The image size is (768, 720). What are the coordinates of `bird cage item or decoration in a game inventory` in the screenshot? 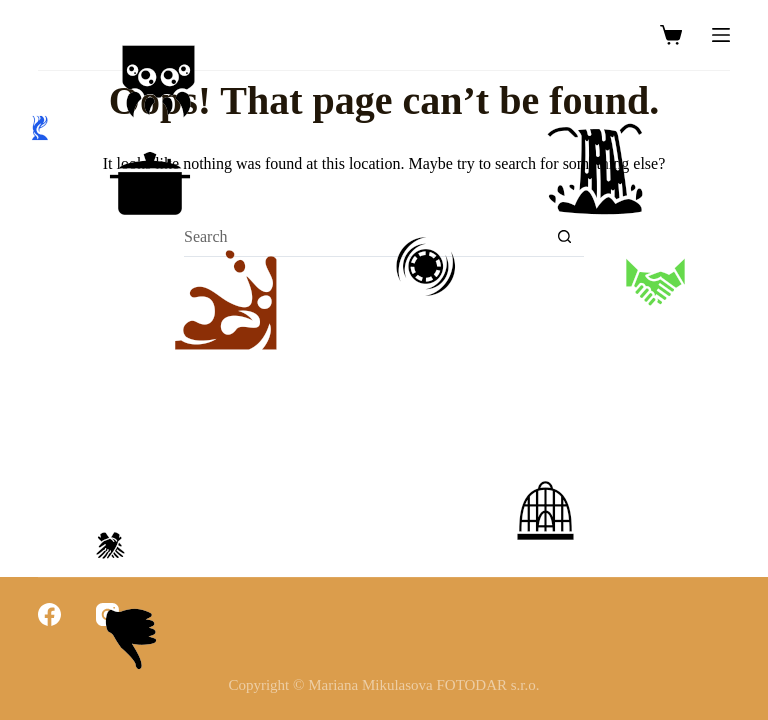 It's located at (545, 510).